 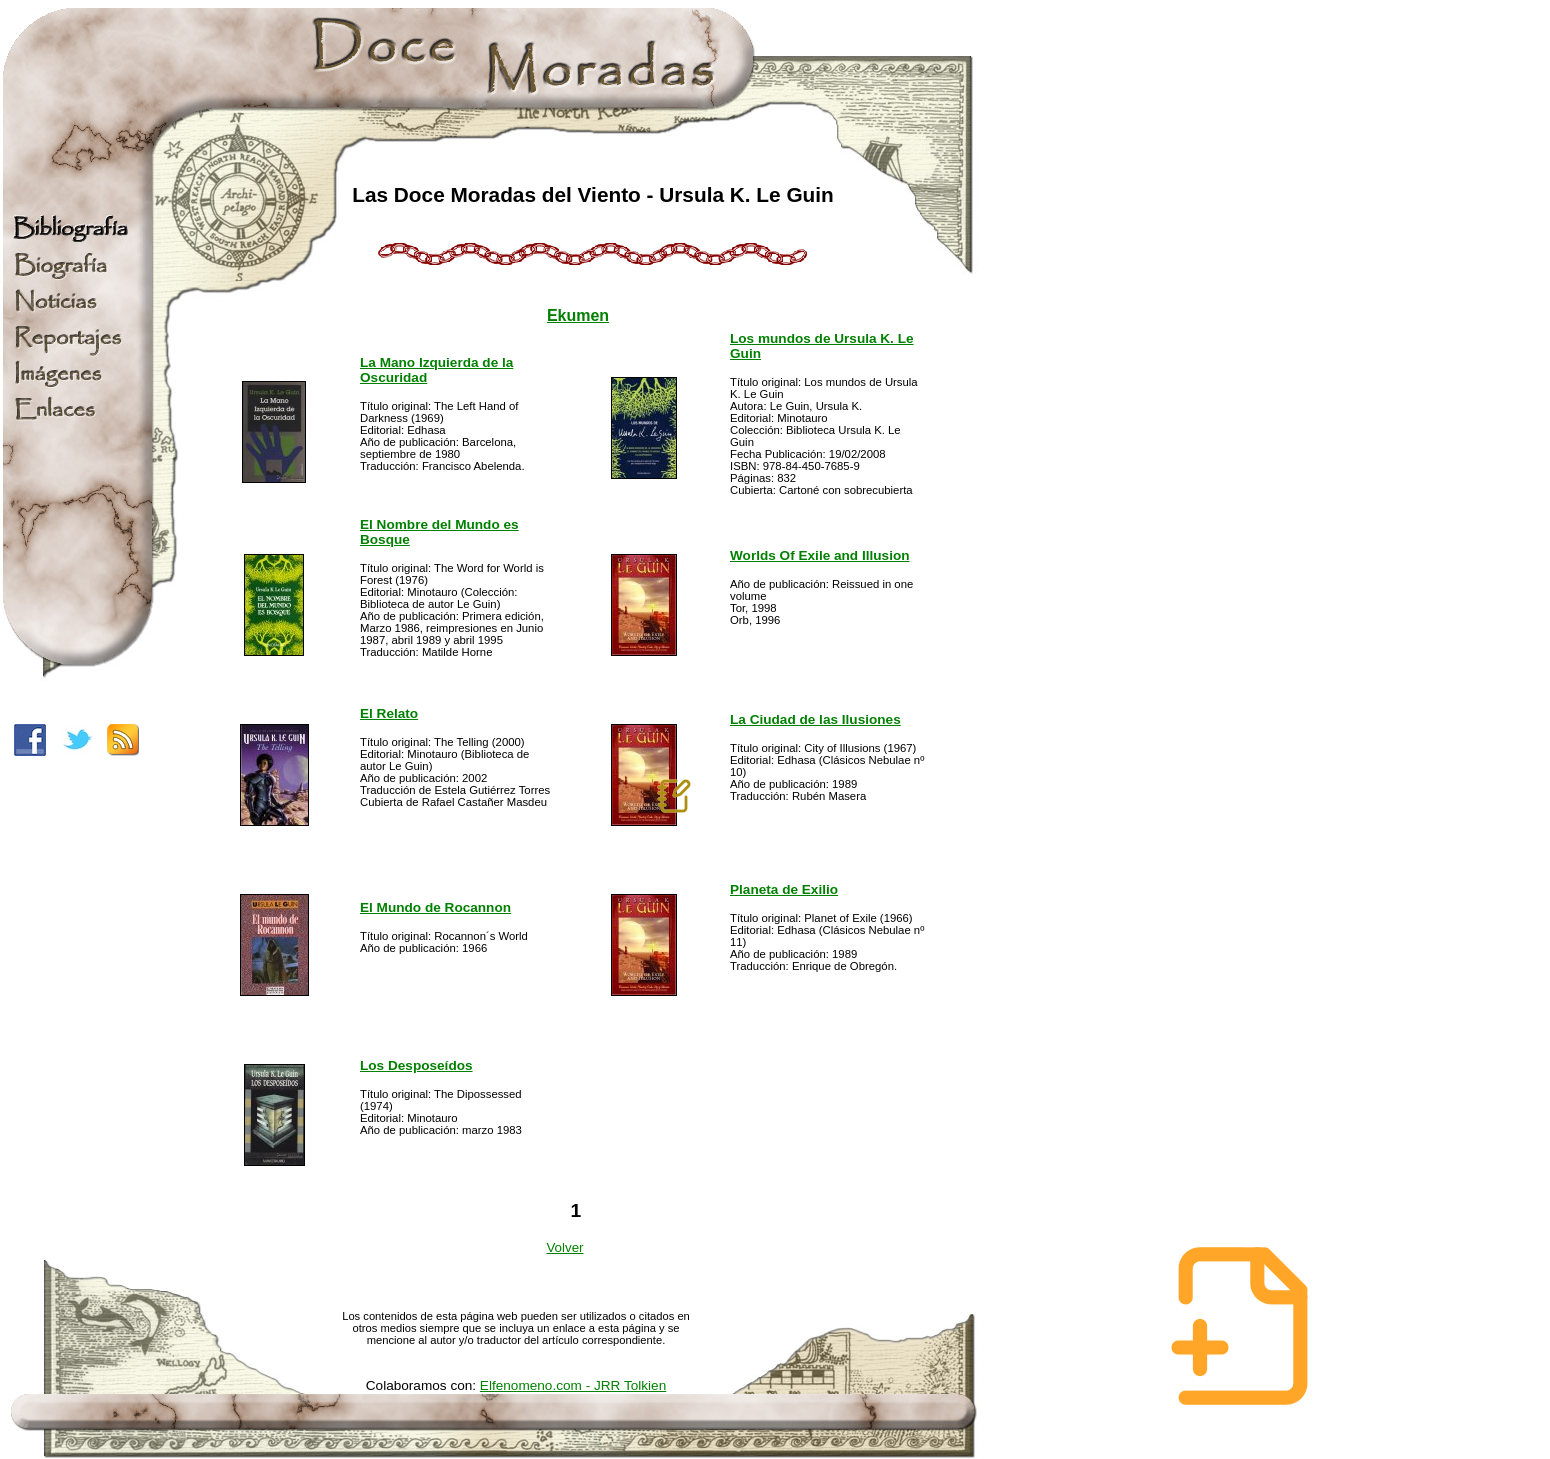 I want to click on edit notes or journal entries, so click(x=674, y=796).